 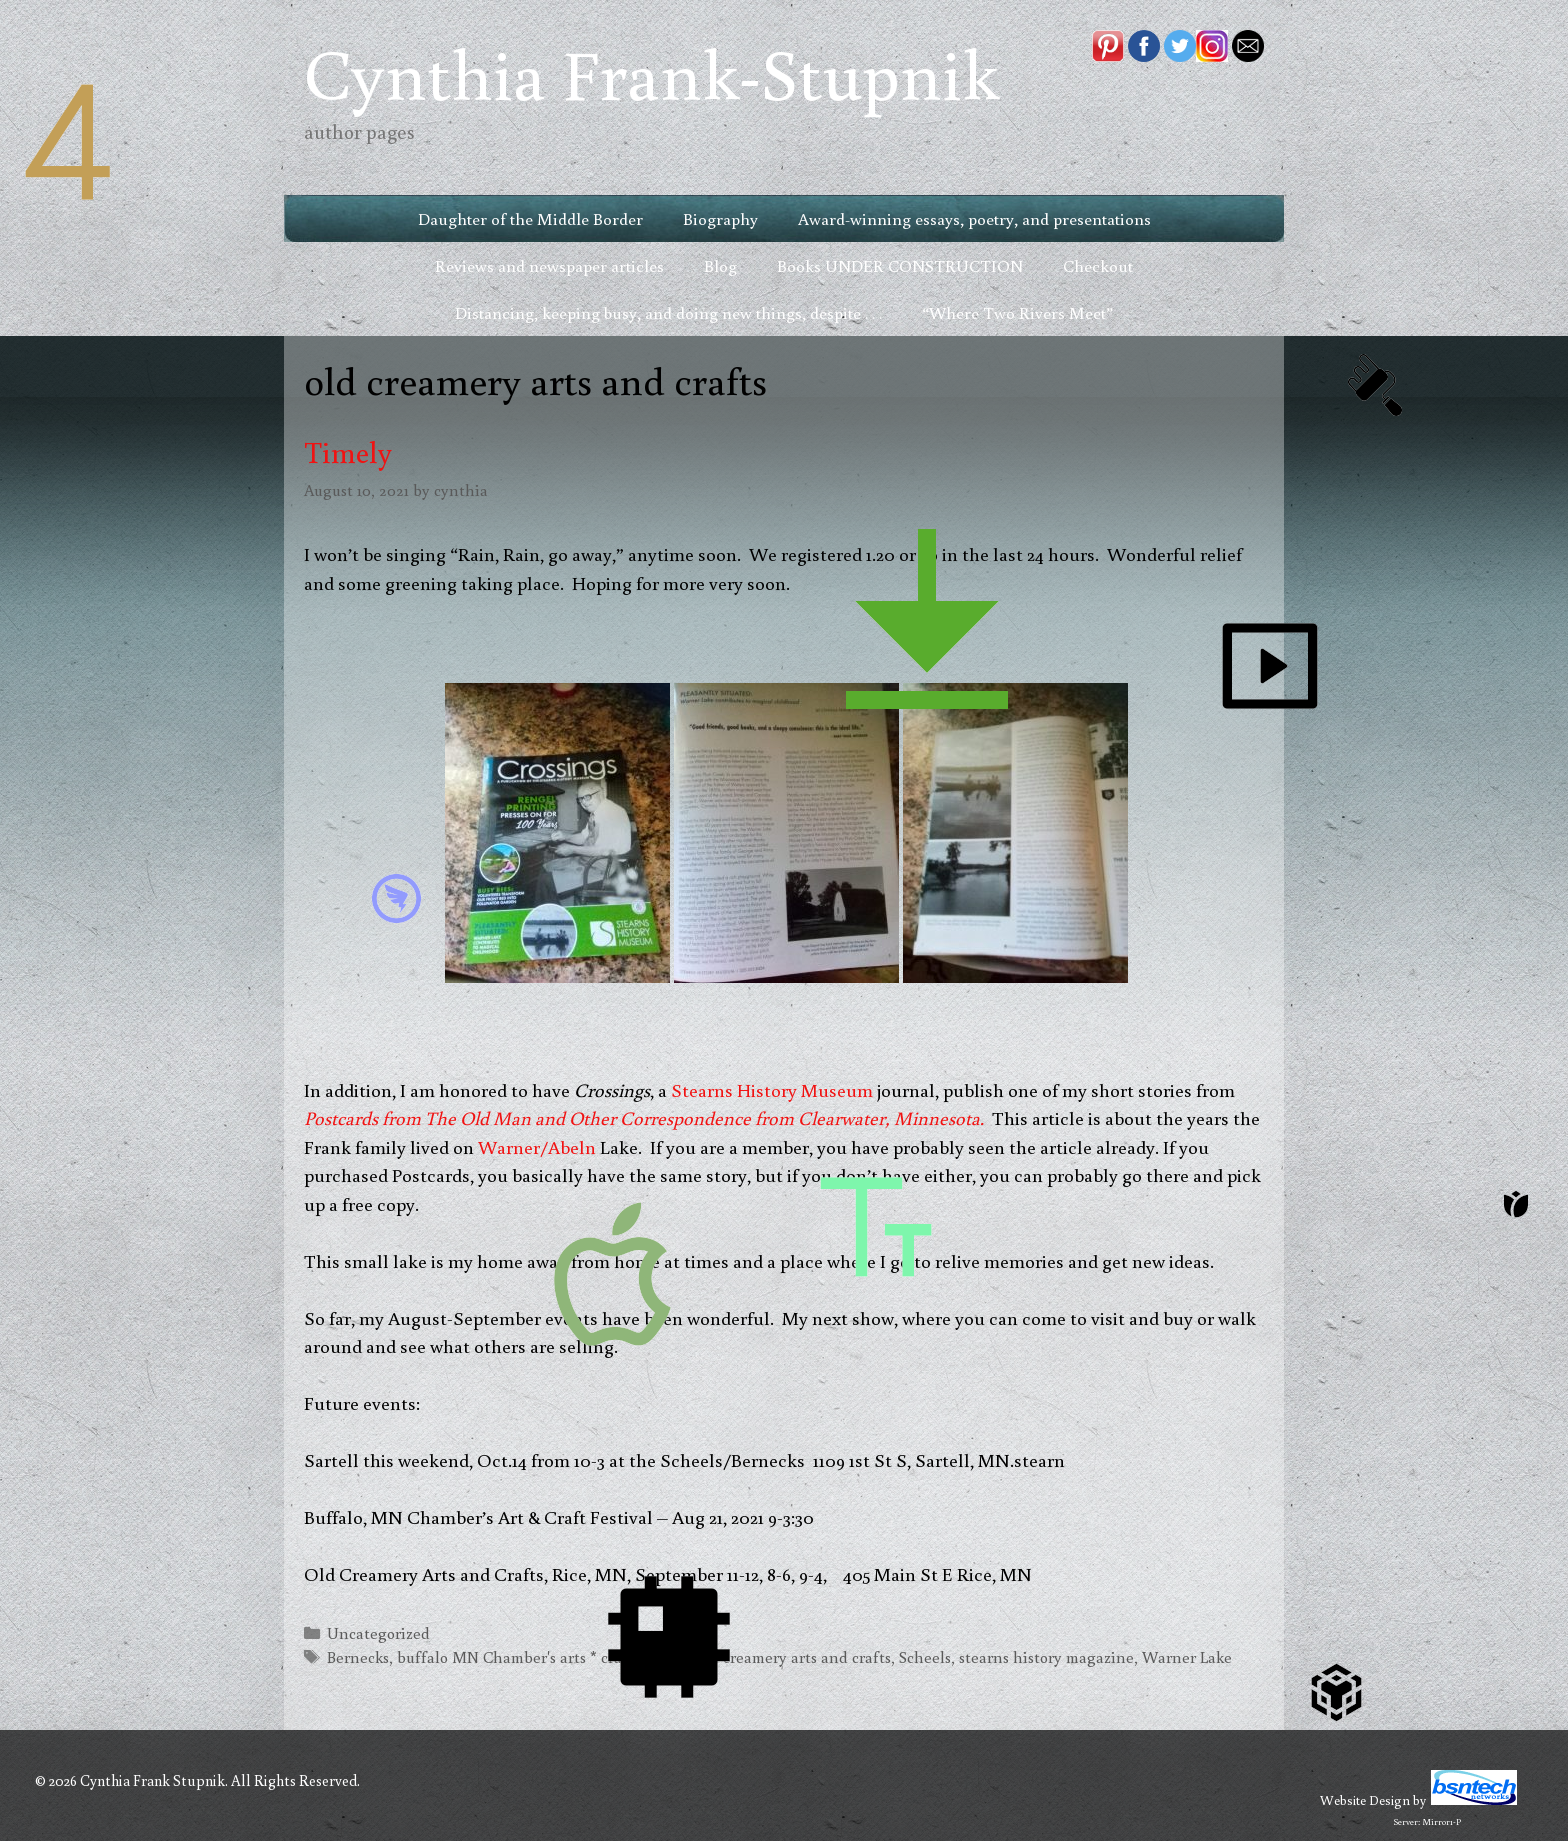 What do you see at coordinates (1270, 666) in the screenshot?
I see `play a video or movie` at bounding box center [1270, 666].